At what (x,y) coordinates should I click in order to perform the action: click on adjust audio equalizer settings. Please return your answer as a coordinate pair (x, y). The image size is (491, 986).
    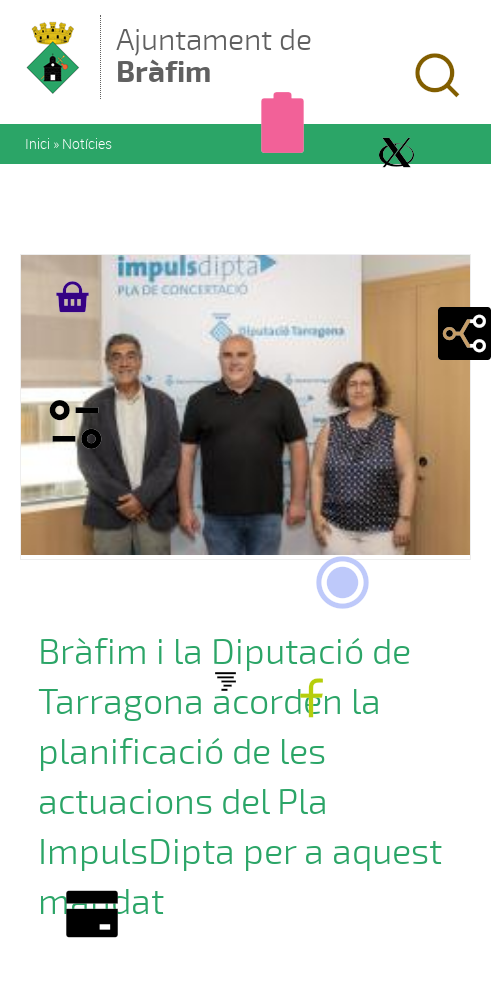
    Looking at the image, I should click on (75, 424).